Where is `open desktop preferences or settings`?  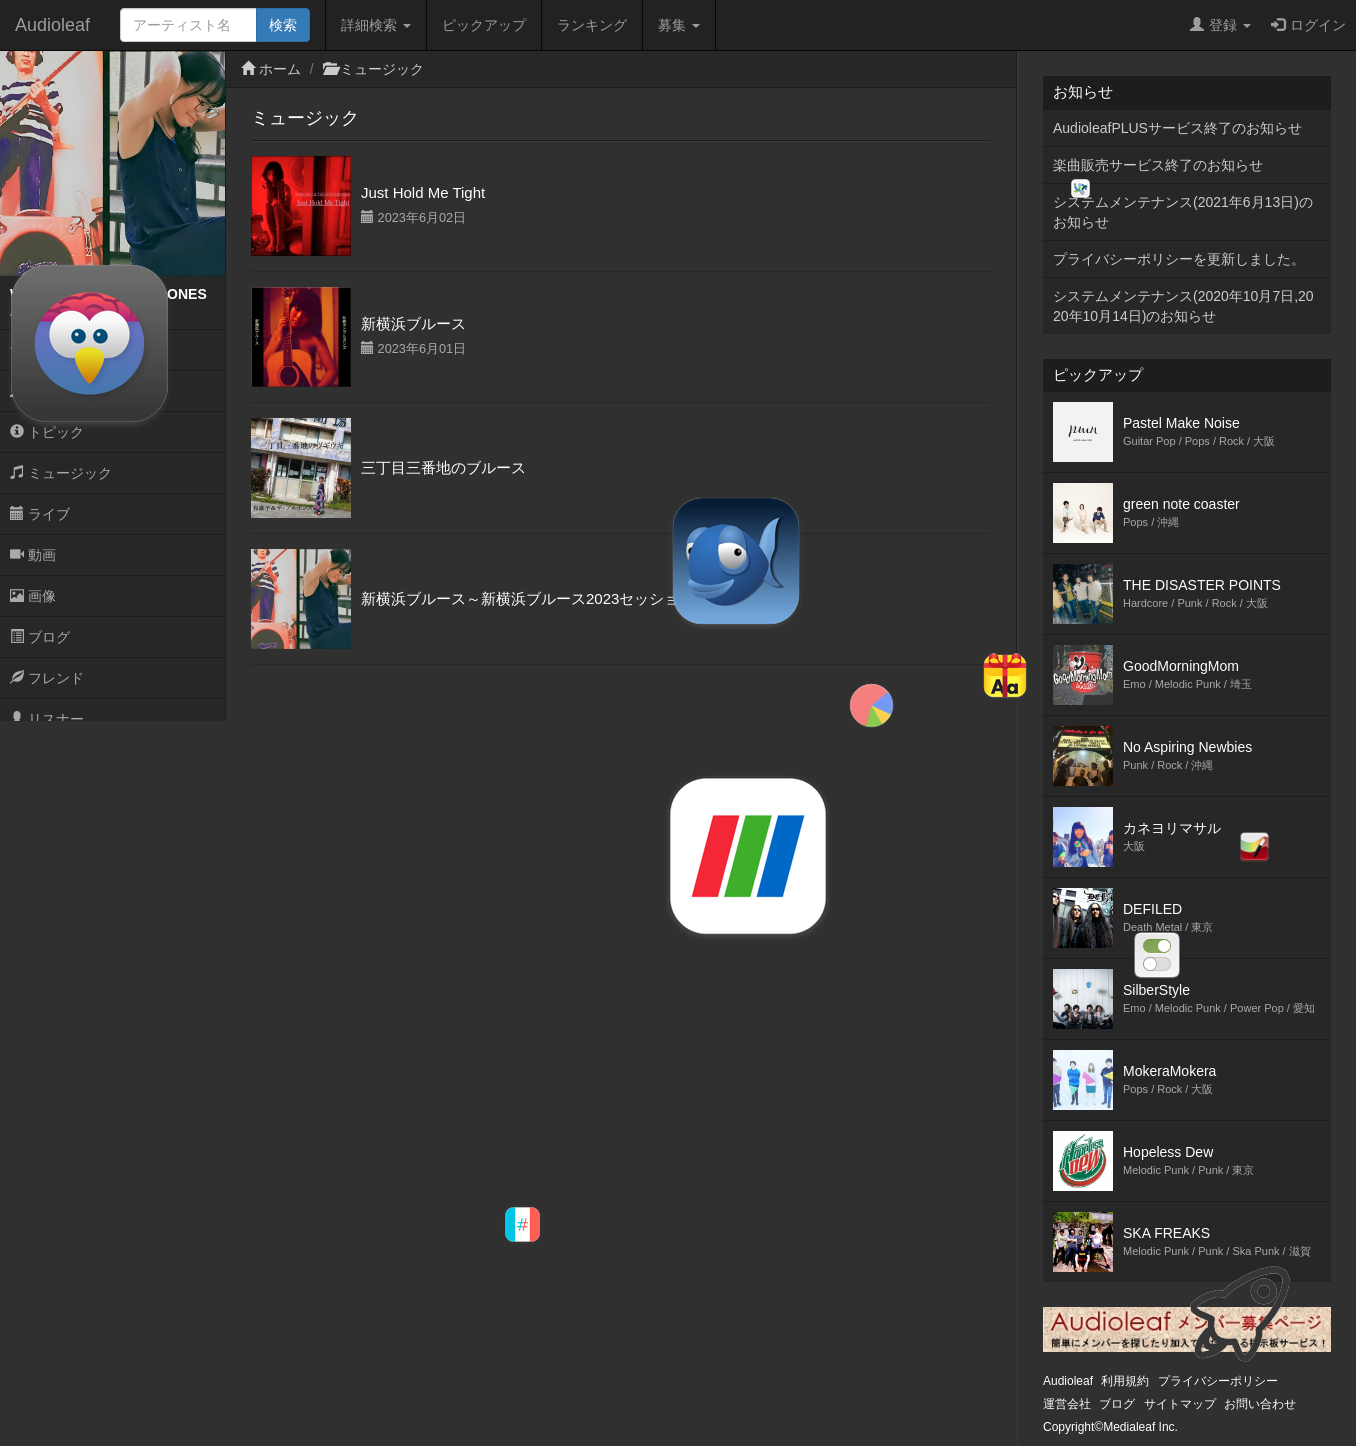
open desktop preferences or settings is located at coordinates (1157, 955).